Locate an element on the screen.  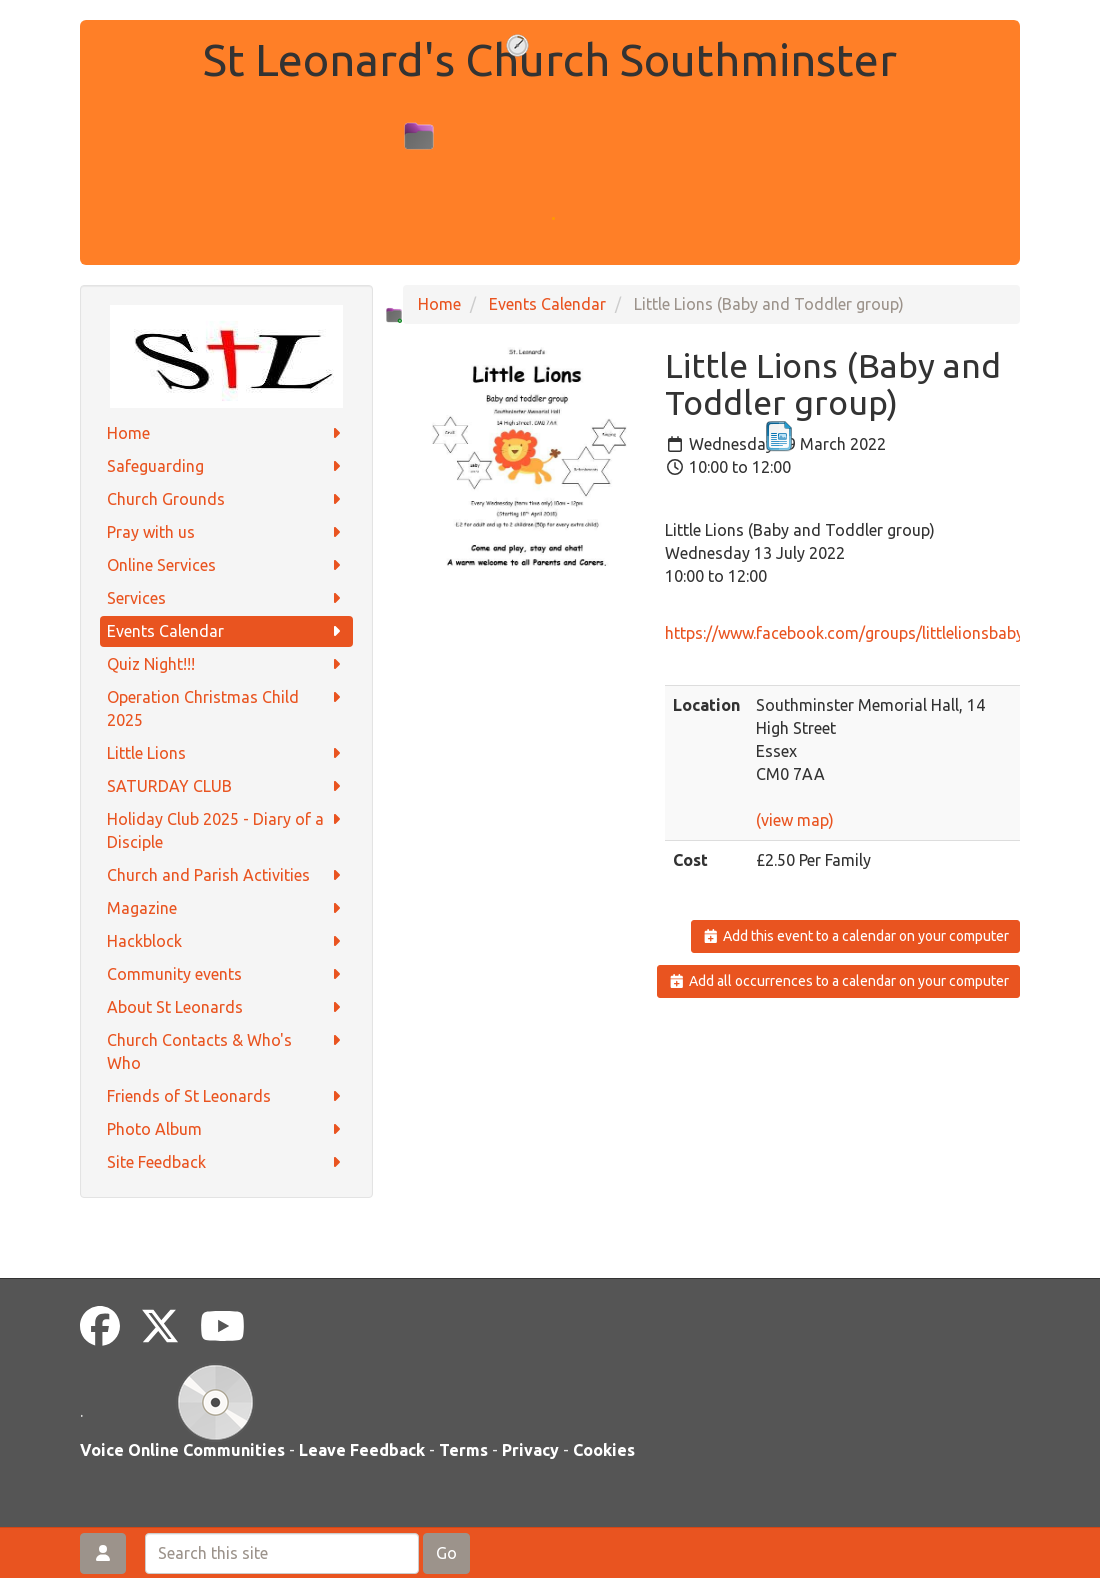
create a new folder is located at coordinates (394, 315).